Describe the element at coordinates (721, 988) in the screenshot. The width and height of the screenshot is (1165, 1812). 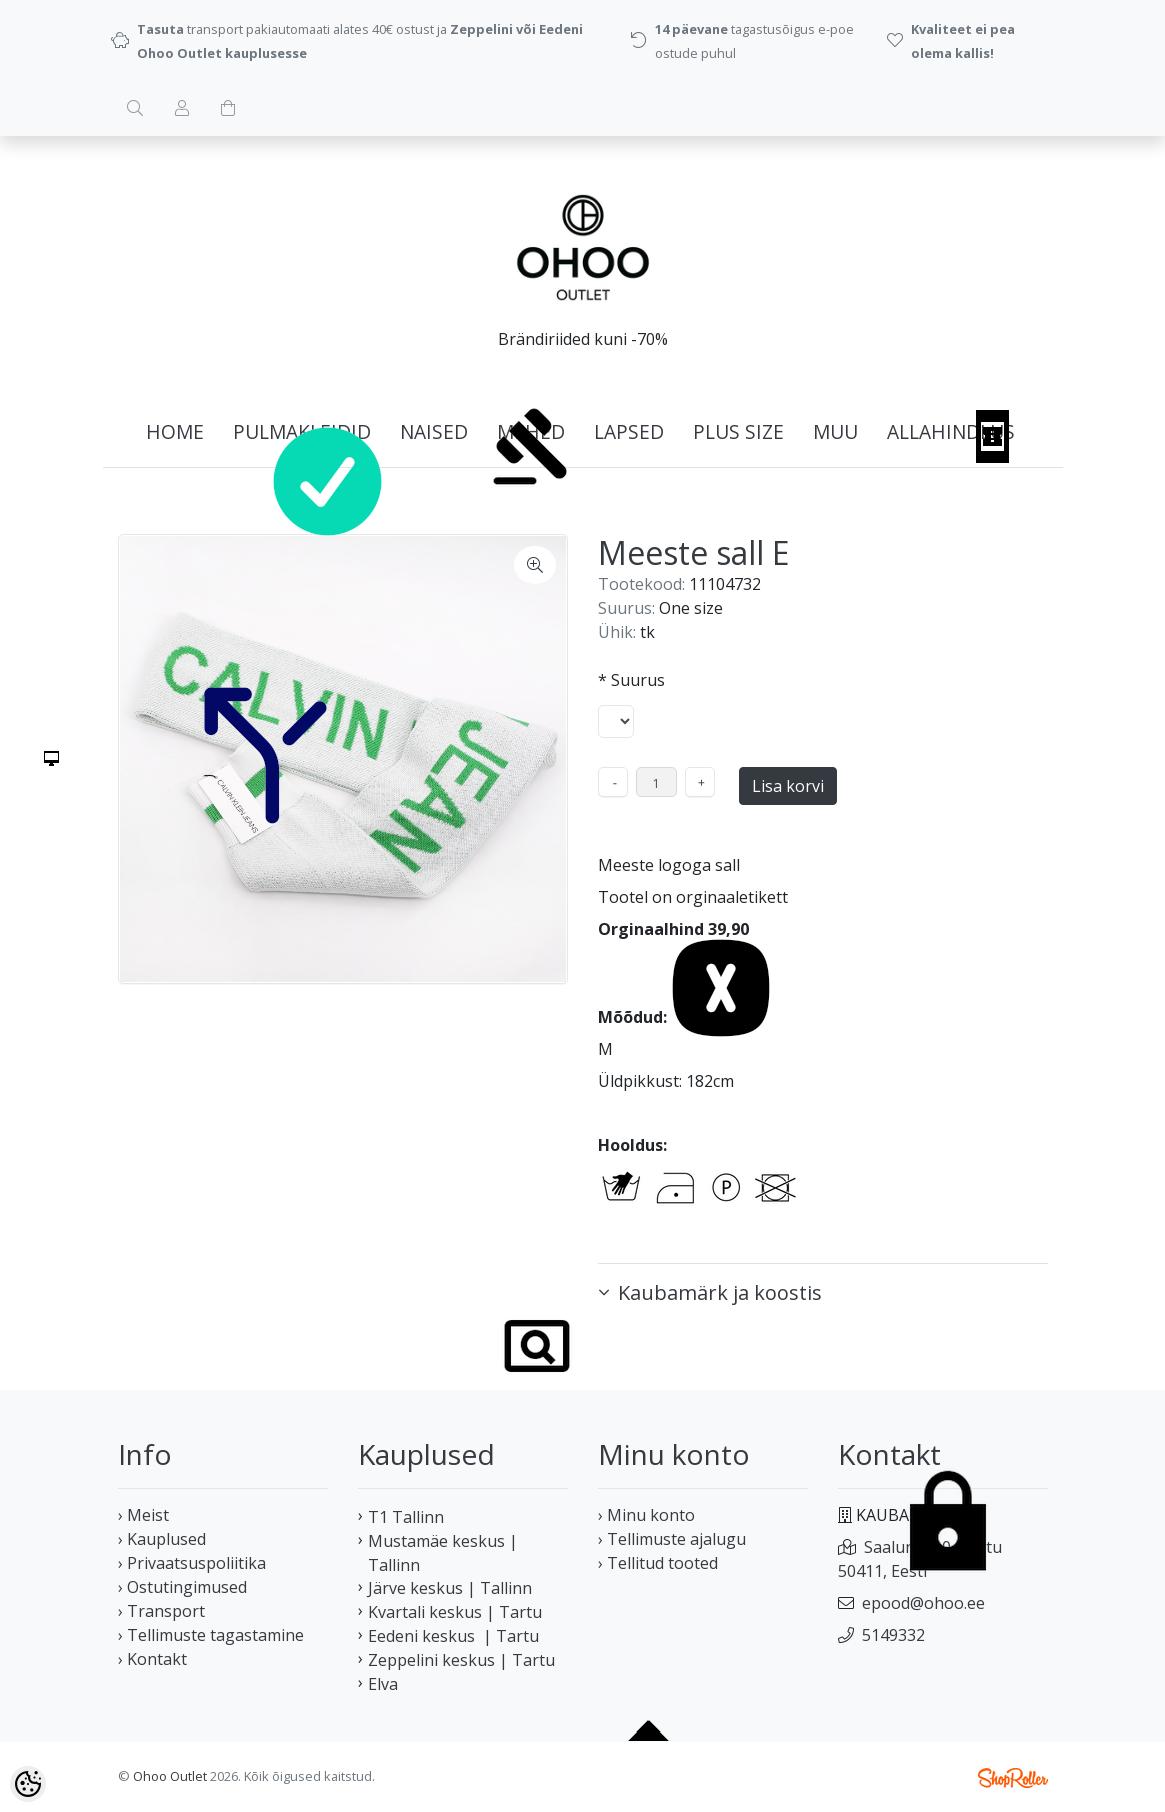
I see `close or dismiss a dialog` at that location.